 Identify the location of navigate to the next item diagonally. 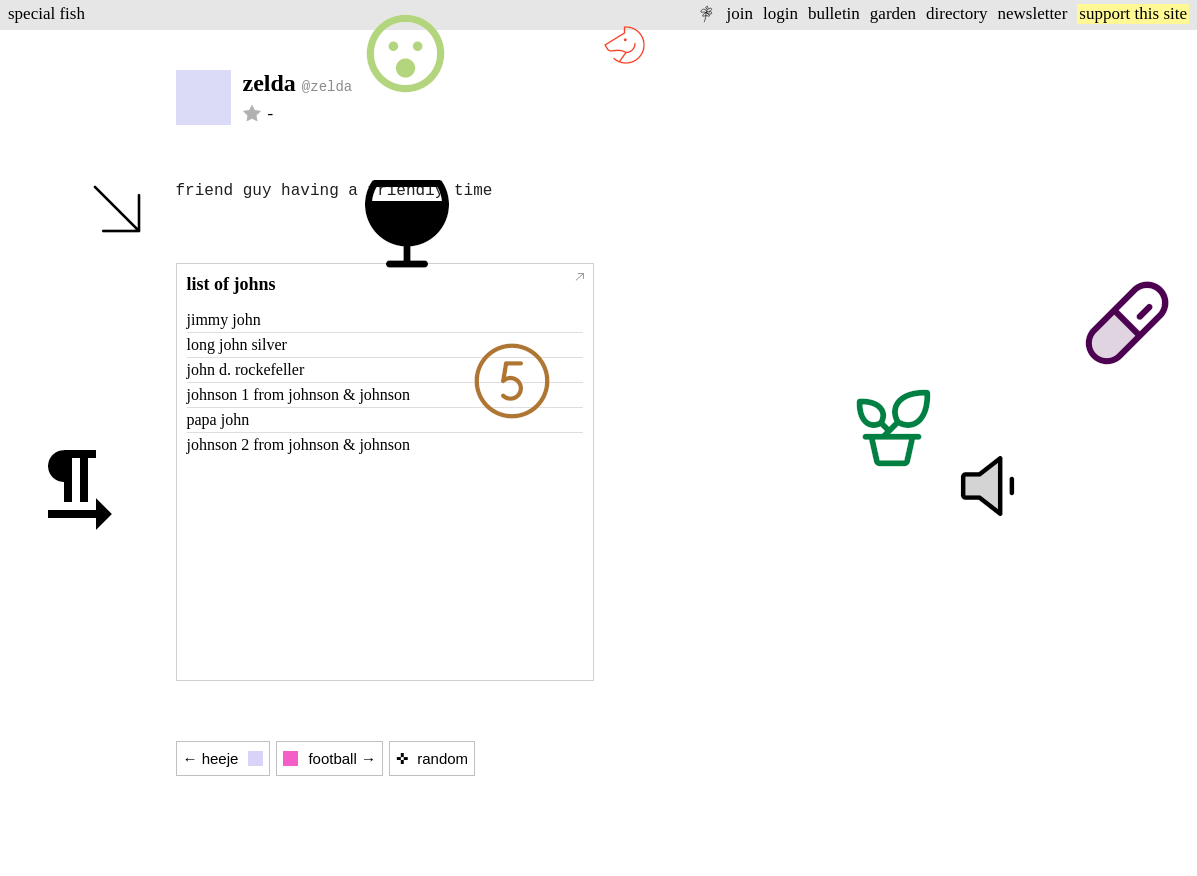
(117, 209).